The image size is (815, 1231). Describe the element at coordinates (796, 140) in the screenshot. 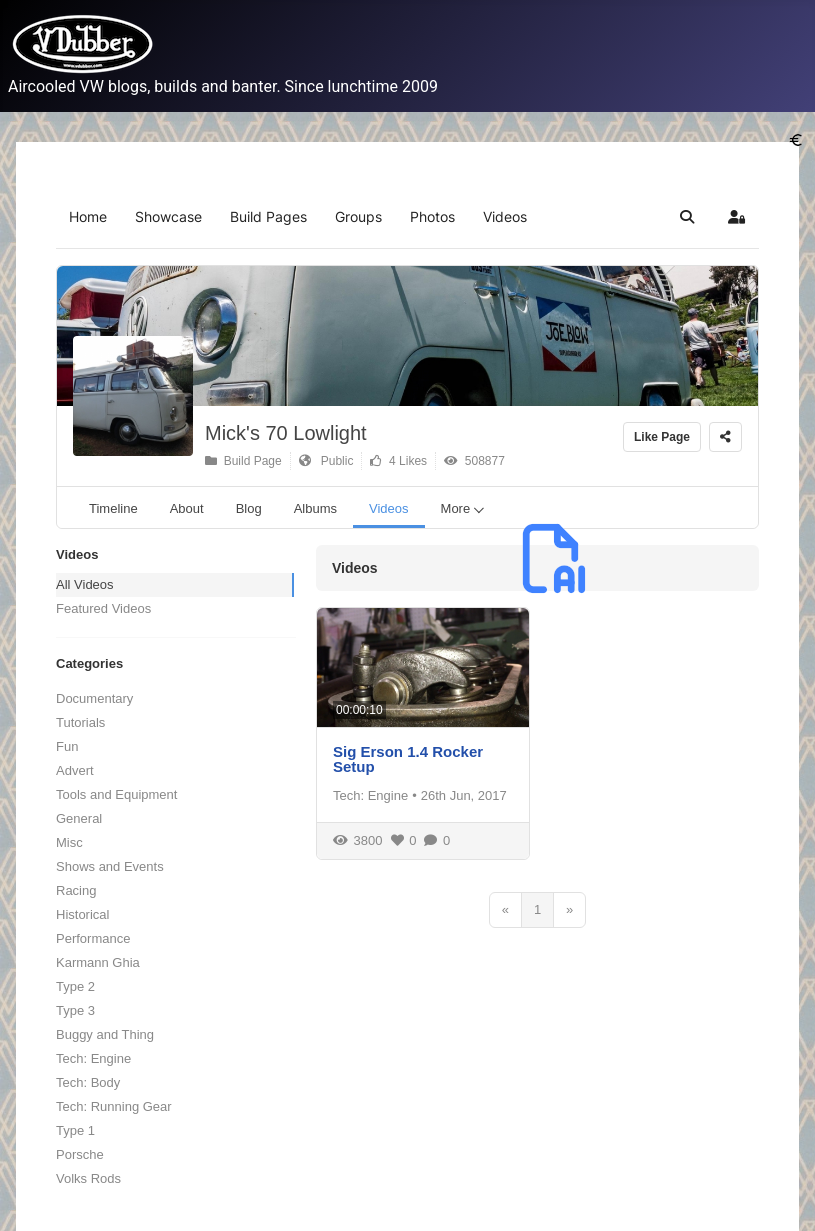

I see `view or manage euro currency settings` at that location.